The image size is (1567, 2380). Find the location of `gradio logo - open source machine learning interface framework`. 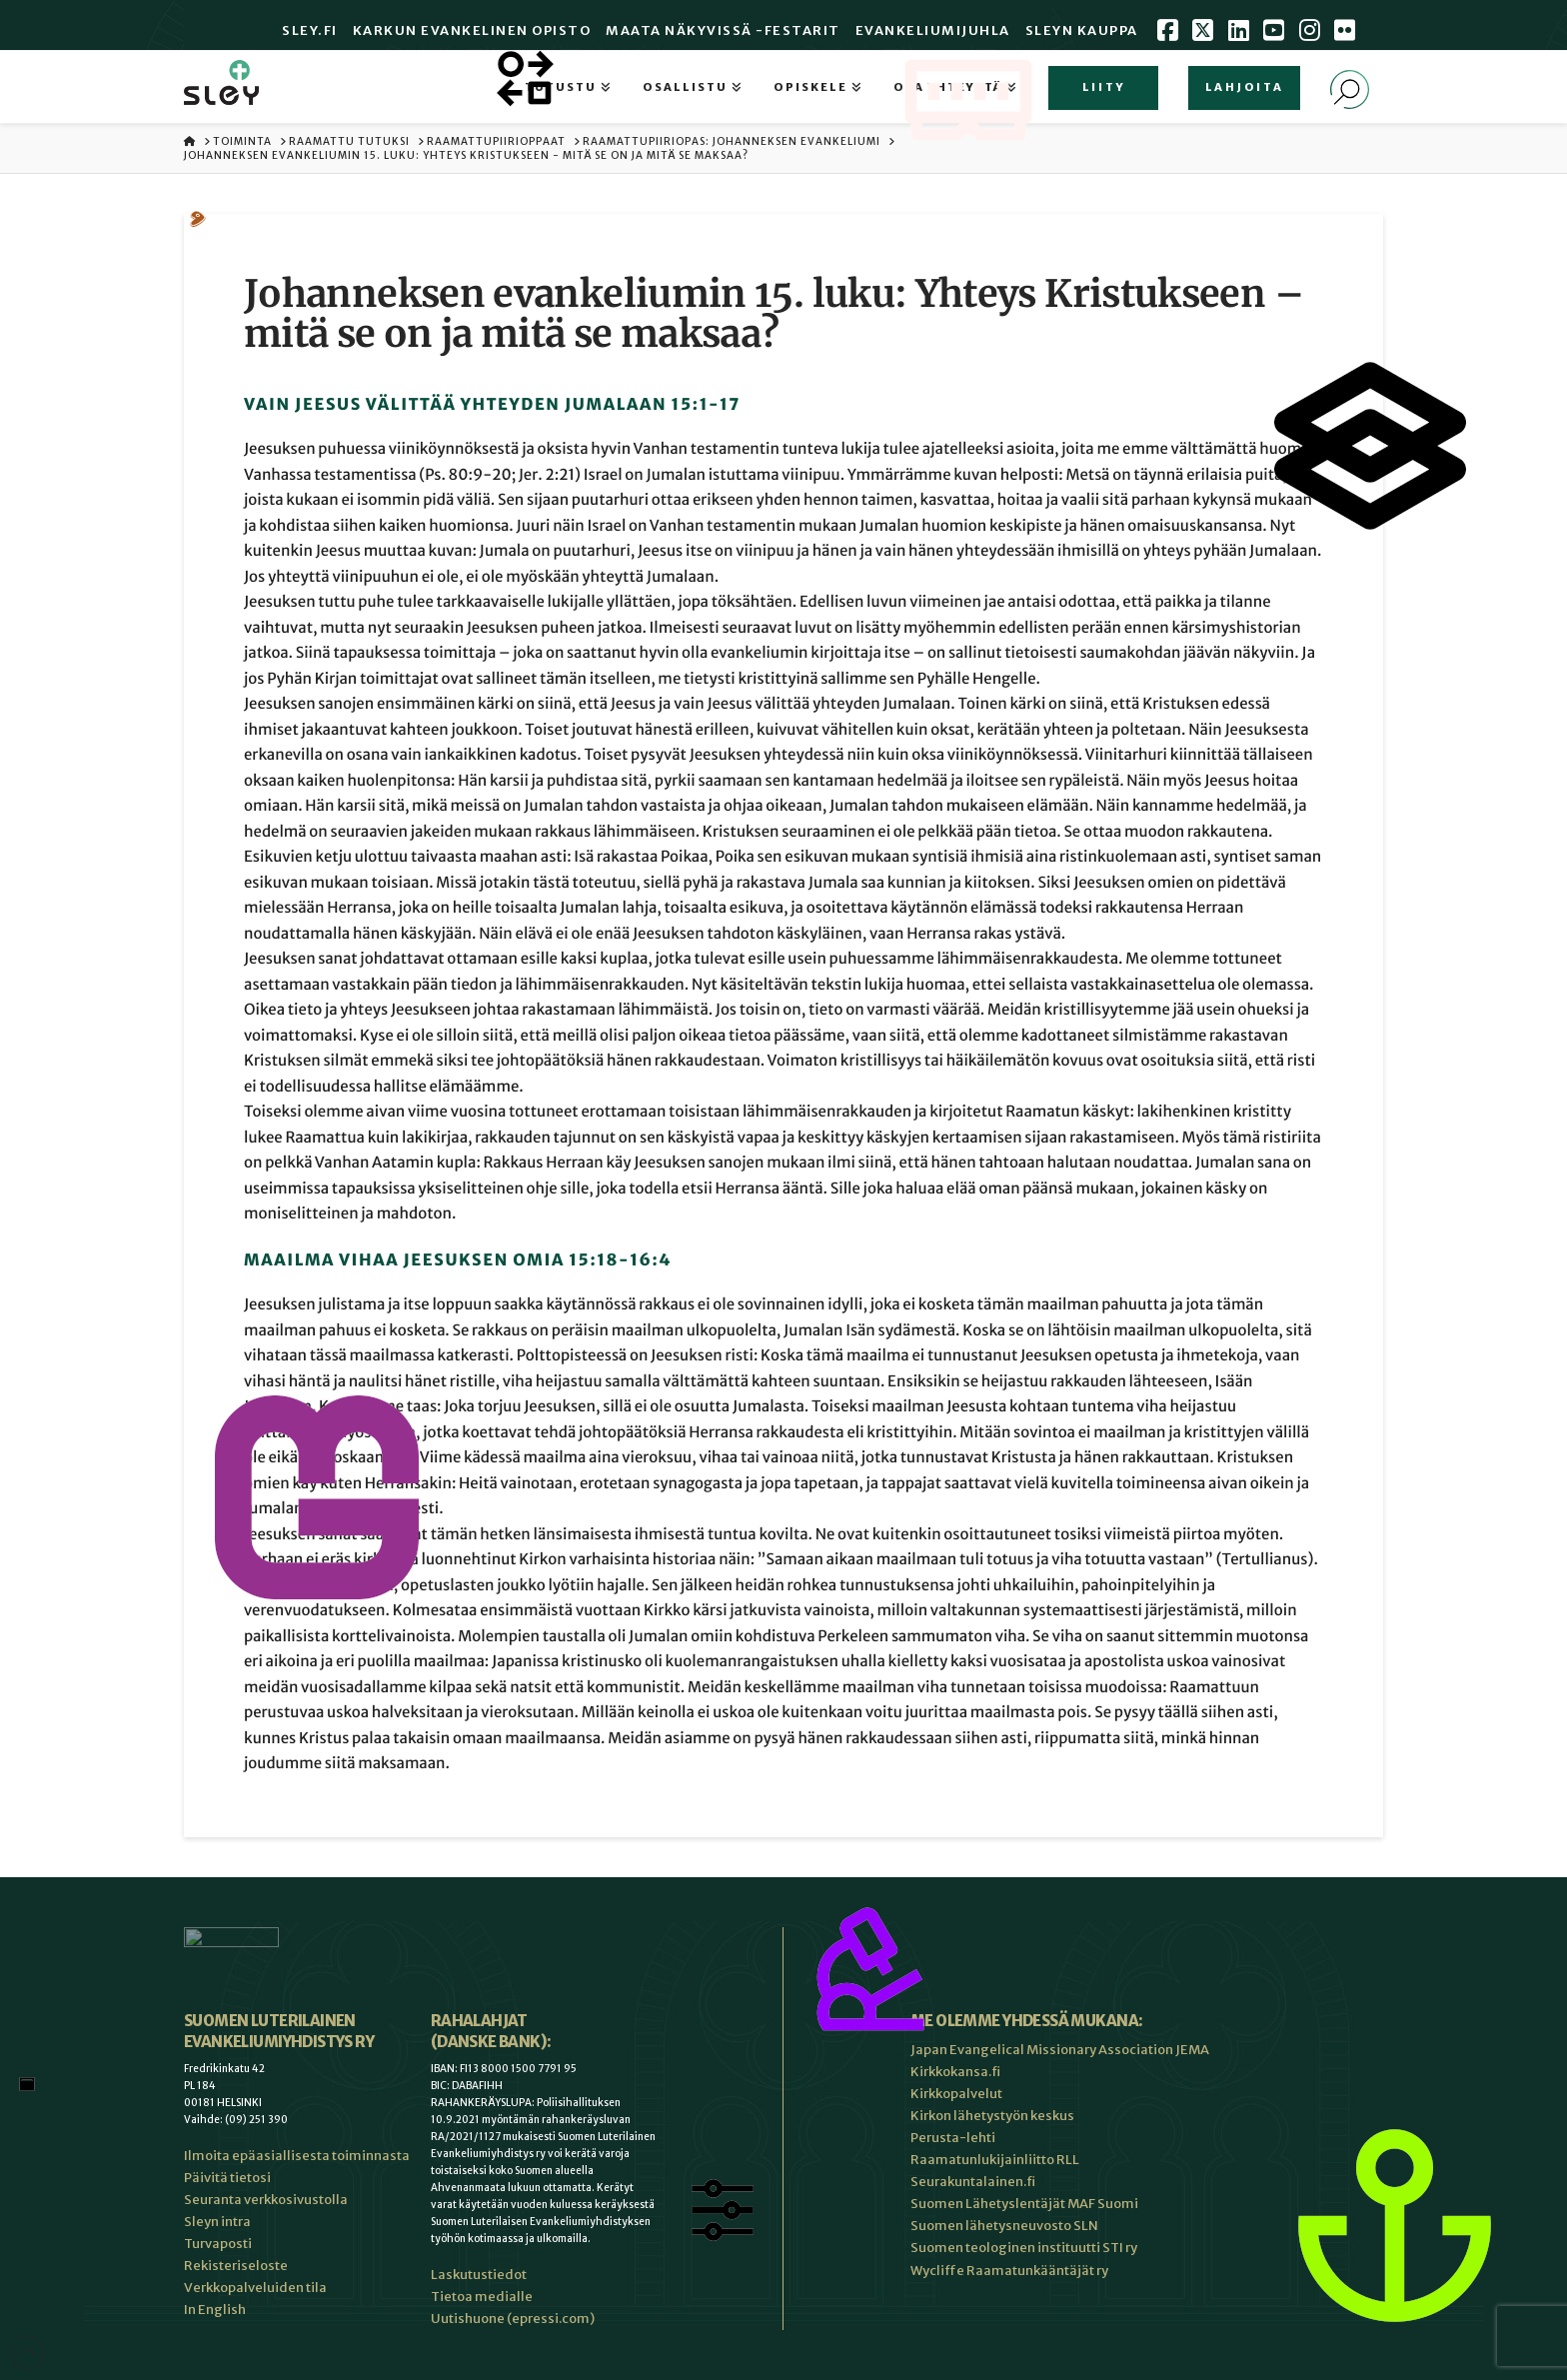

gradio logo - open source machine learning interface framework is located at coordinates (1370, 446).